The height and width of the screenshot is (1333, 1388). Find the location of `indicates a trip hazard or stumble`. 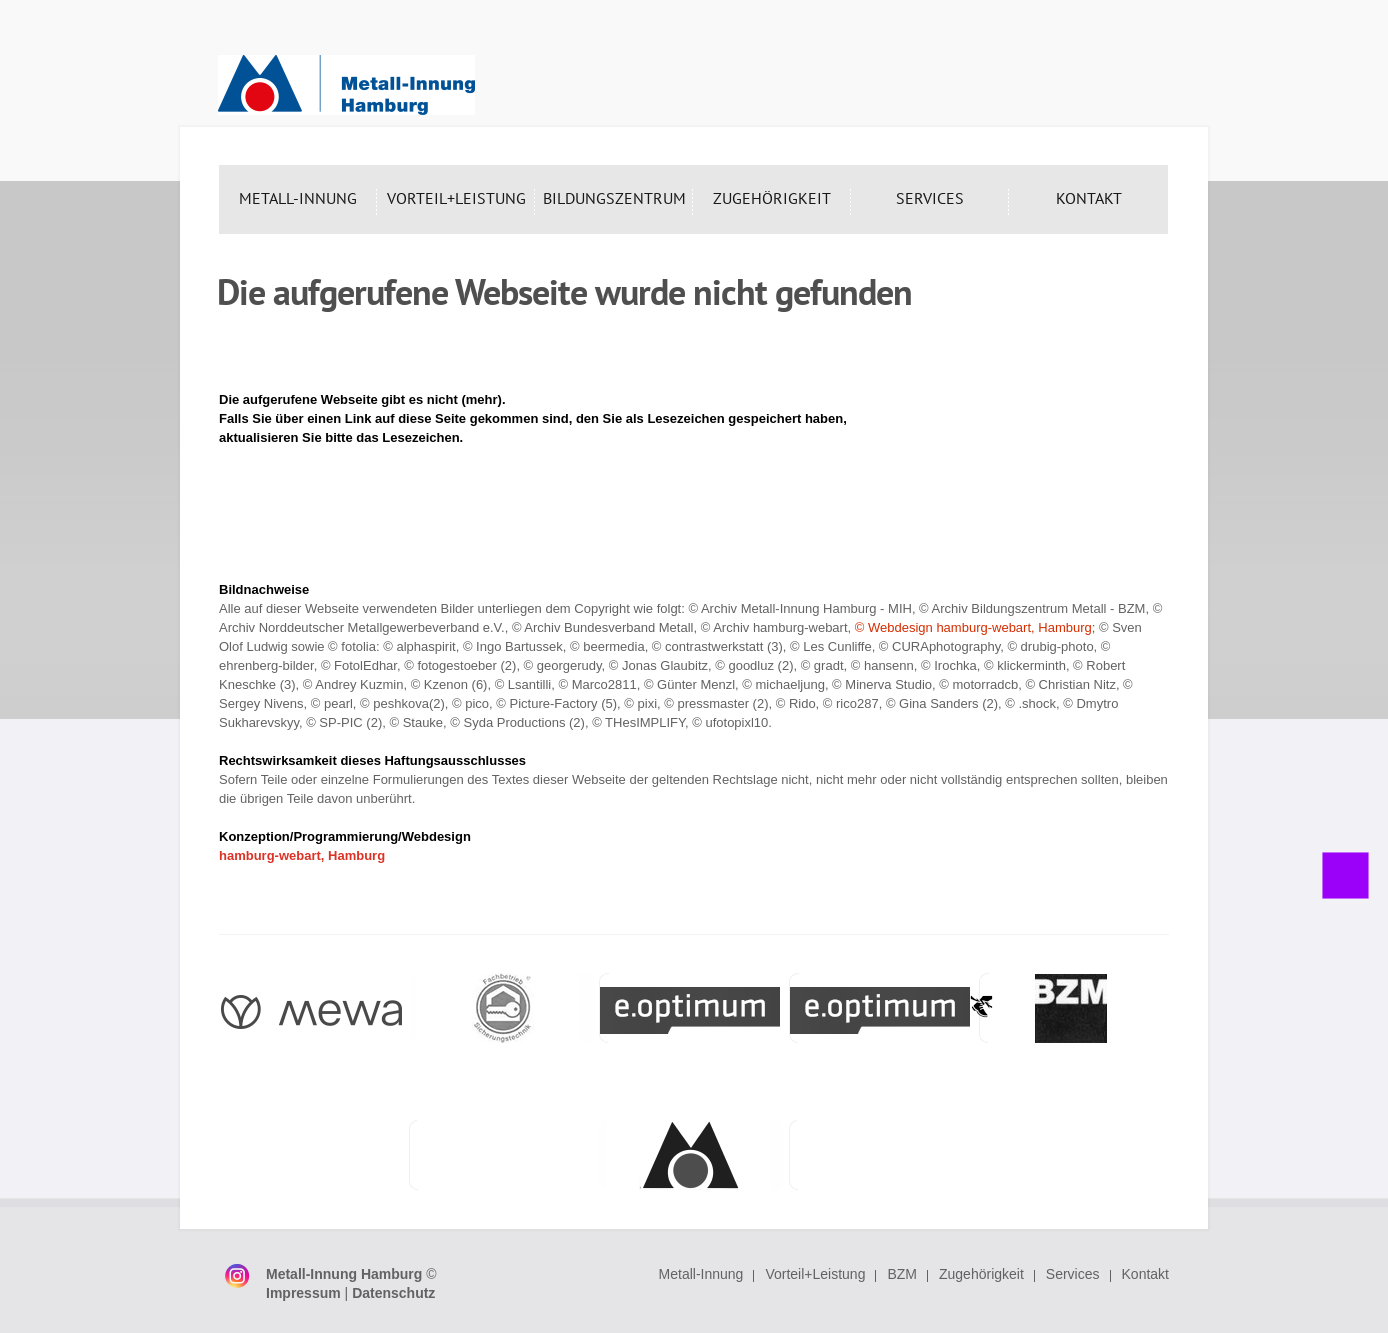

indicates a trip hazard or stumble is located at coordinates (981, 1006).